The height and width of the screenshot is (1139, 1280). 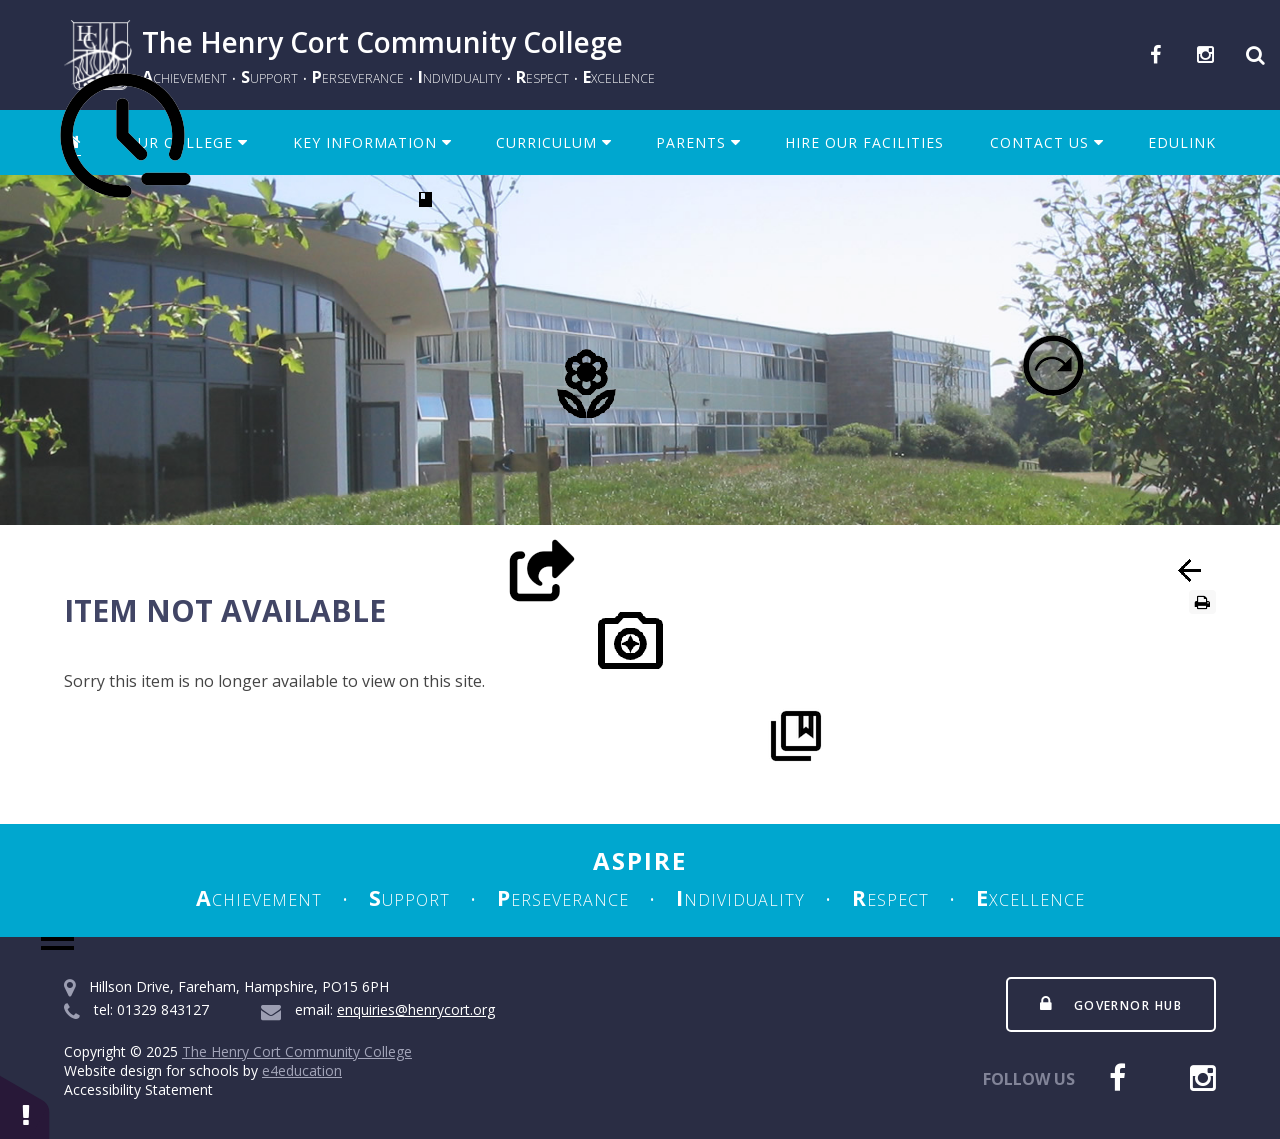 I want to click on skip to the next scheduled item or plan, so click(x=1053, y=365).